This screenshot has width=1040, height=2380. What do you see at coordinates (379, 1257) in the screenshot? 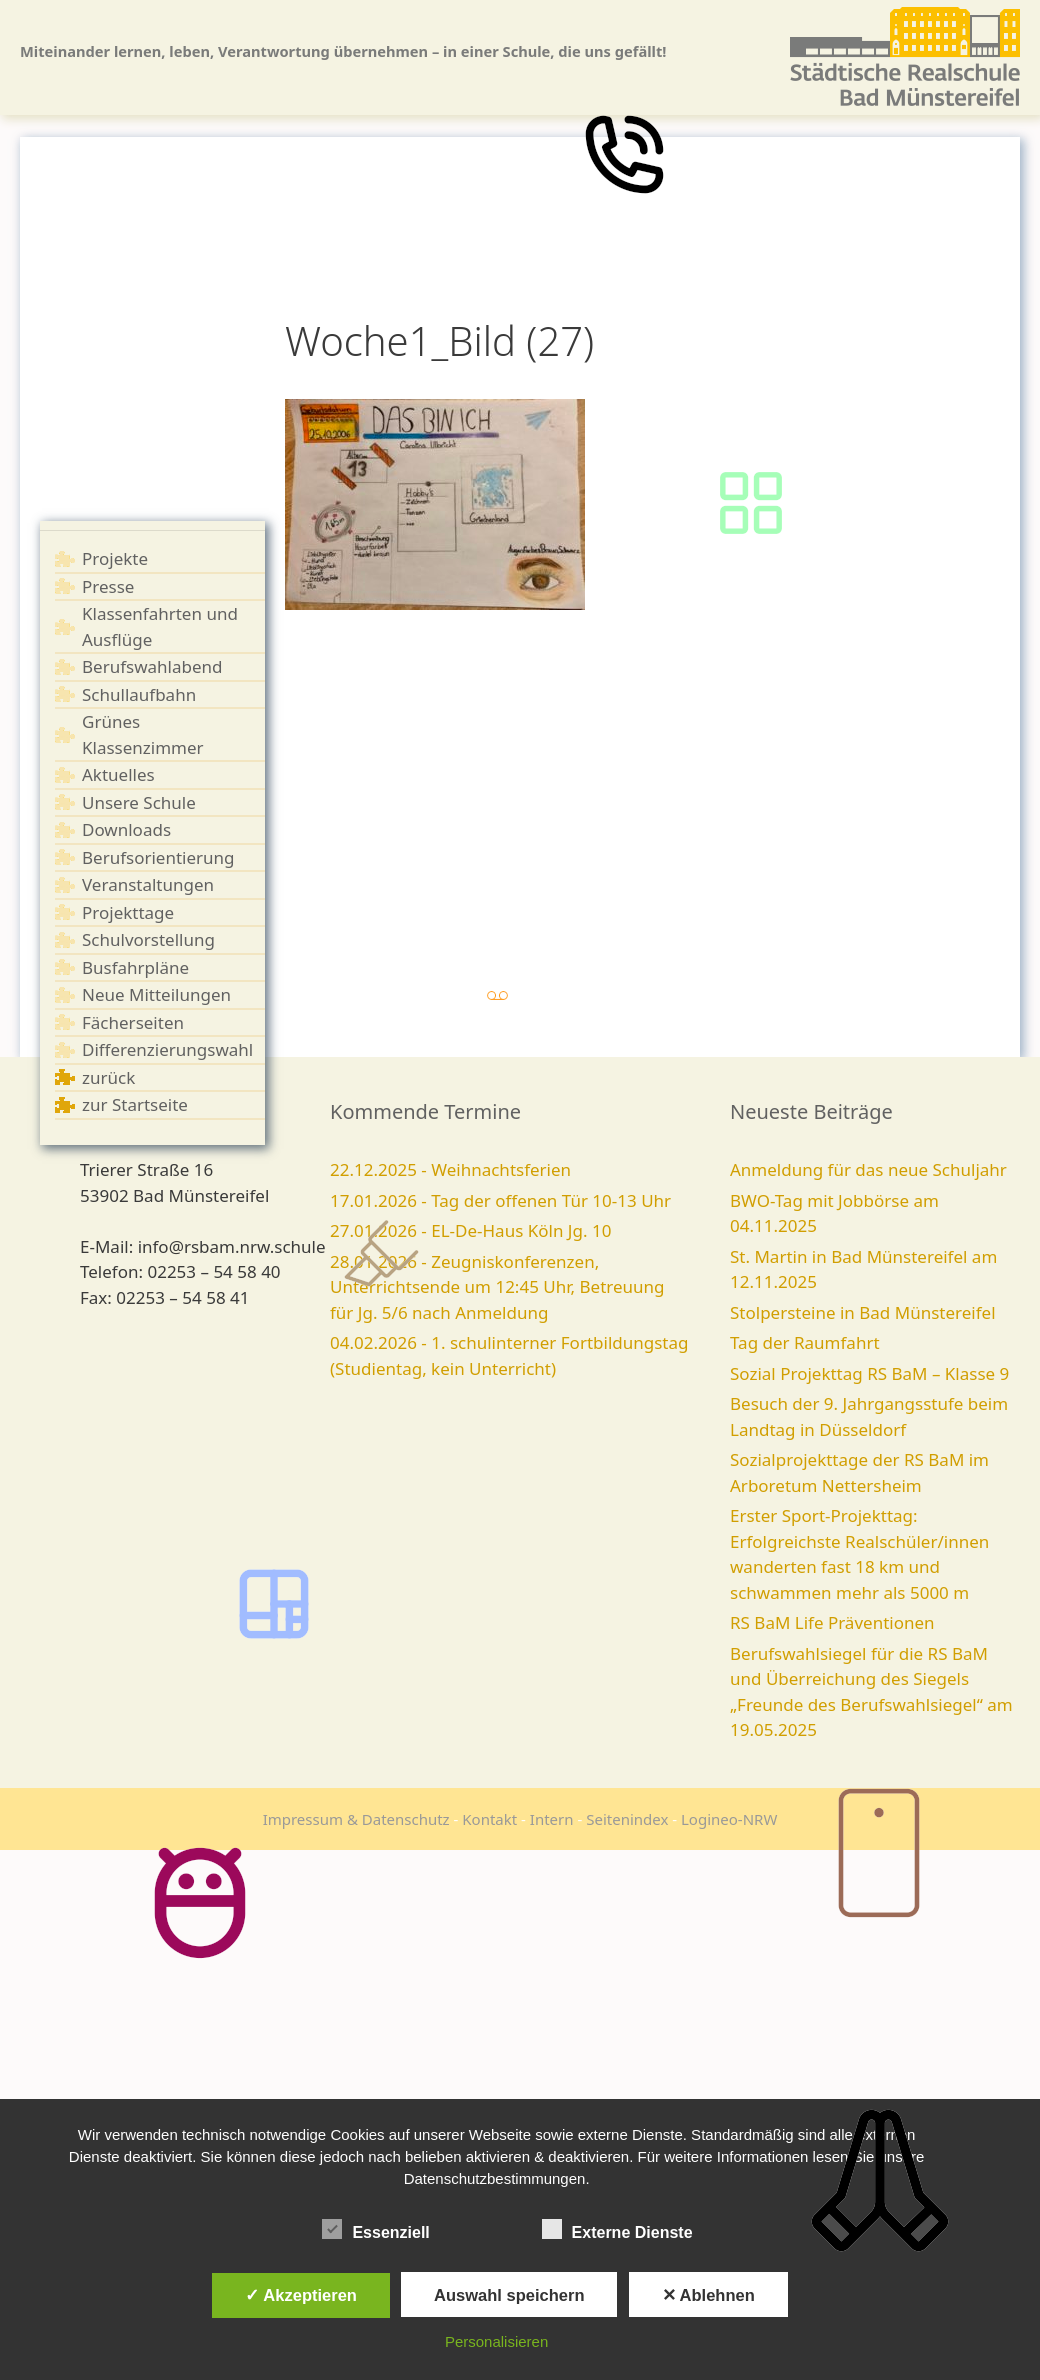
I see `highlight or mark selected text` at bounding box center [379, 1257].